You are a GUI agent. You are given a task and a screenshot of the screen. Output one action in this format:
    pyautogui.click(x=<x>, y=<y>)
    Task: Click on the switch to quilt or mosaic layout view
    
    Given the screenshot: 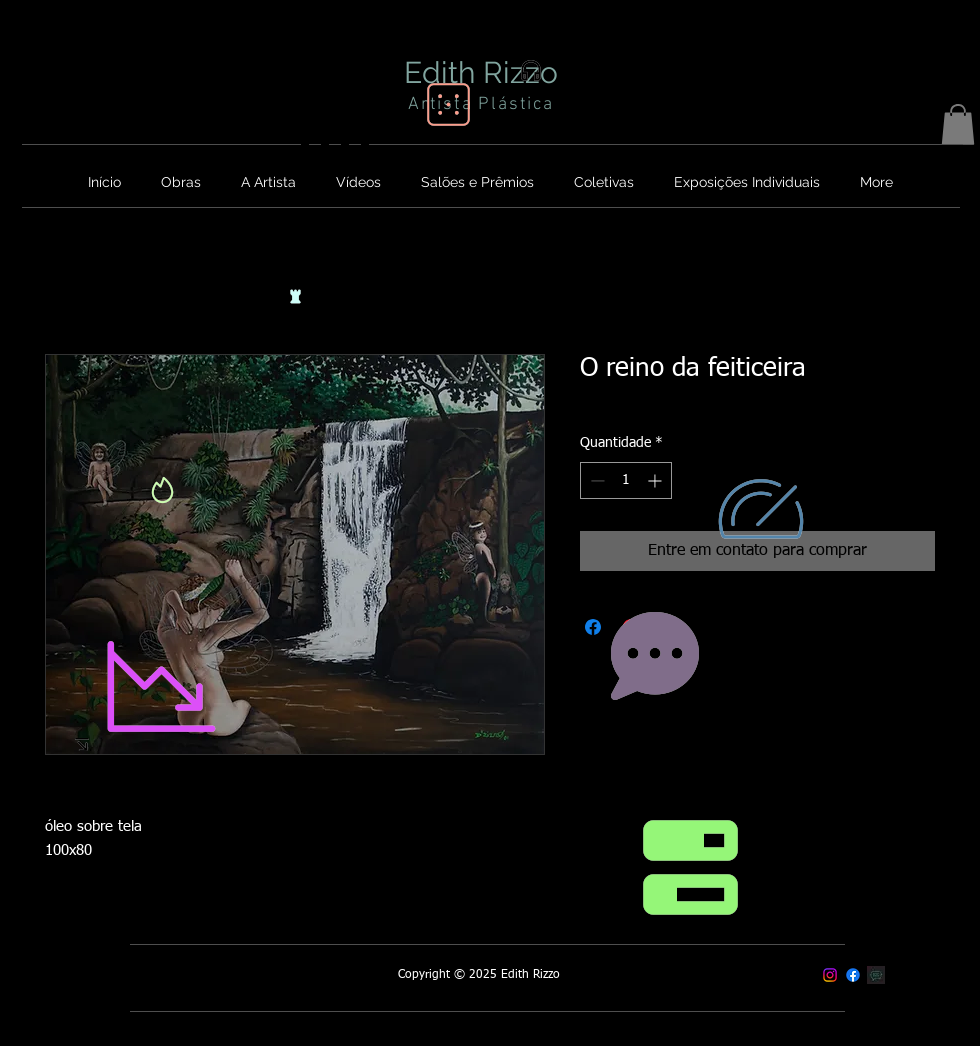 What is the action you would take?
    pyautogui.click(x=333, y=140)
    